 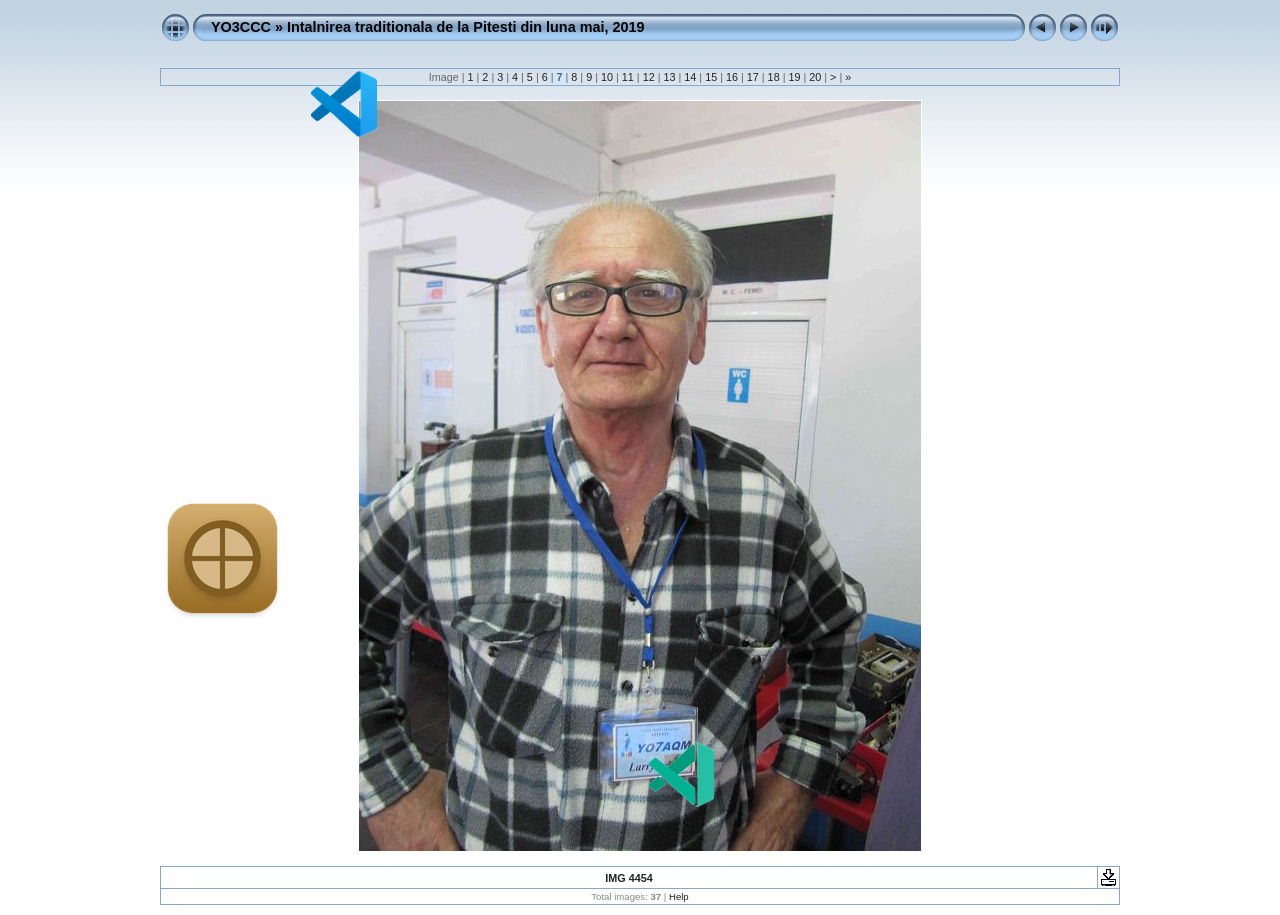 What do you see at coordinates (222, 558) in the screenshot?
I see `launch 0 A.D. strategy game` at bounding box center [222, 558].